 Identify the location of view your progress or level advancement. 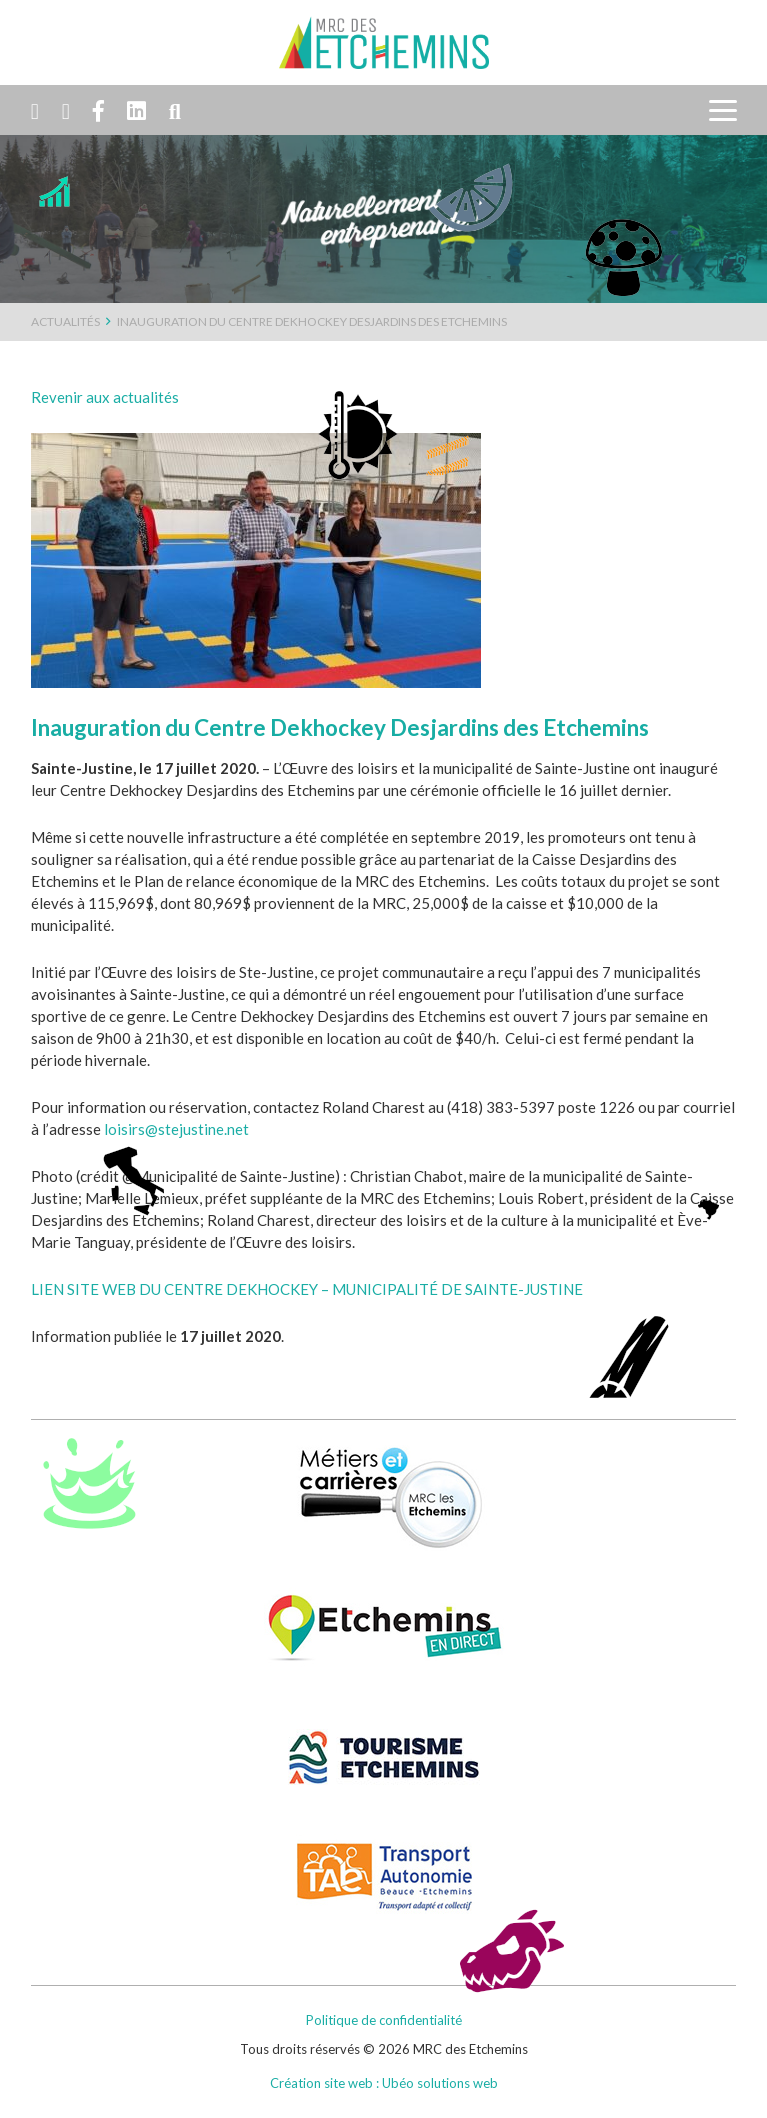
(54, 191).